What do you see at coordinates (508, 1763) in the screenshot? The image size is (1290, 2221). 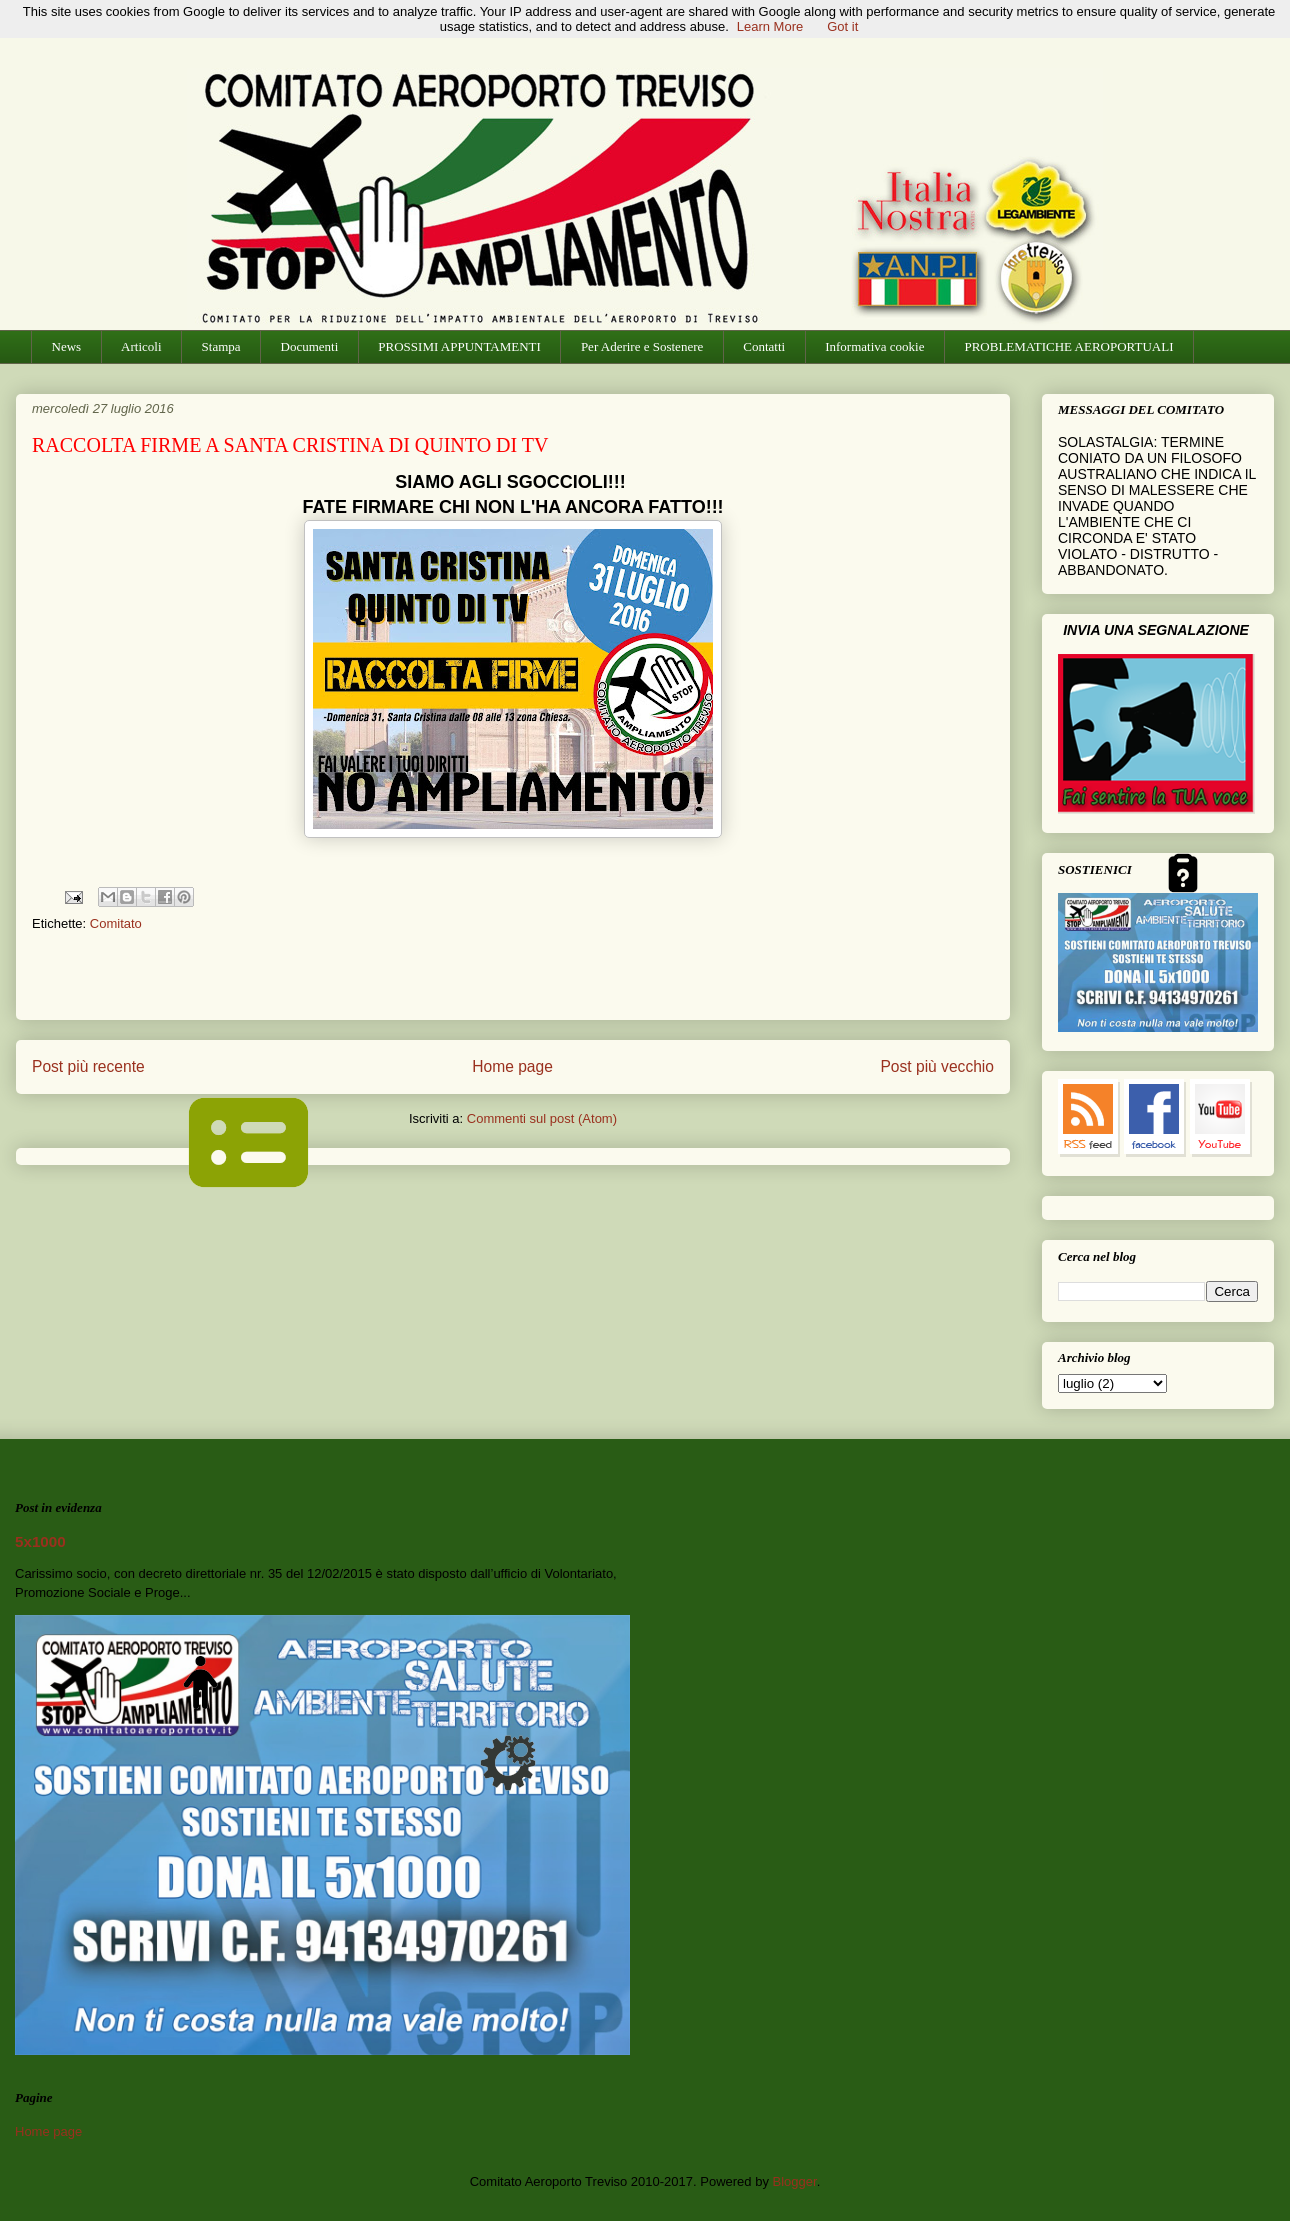 I see `WHMCS web hosting billing and automation platform logo` at bounding box center [508, 1763].